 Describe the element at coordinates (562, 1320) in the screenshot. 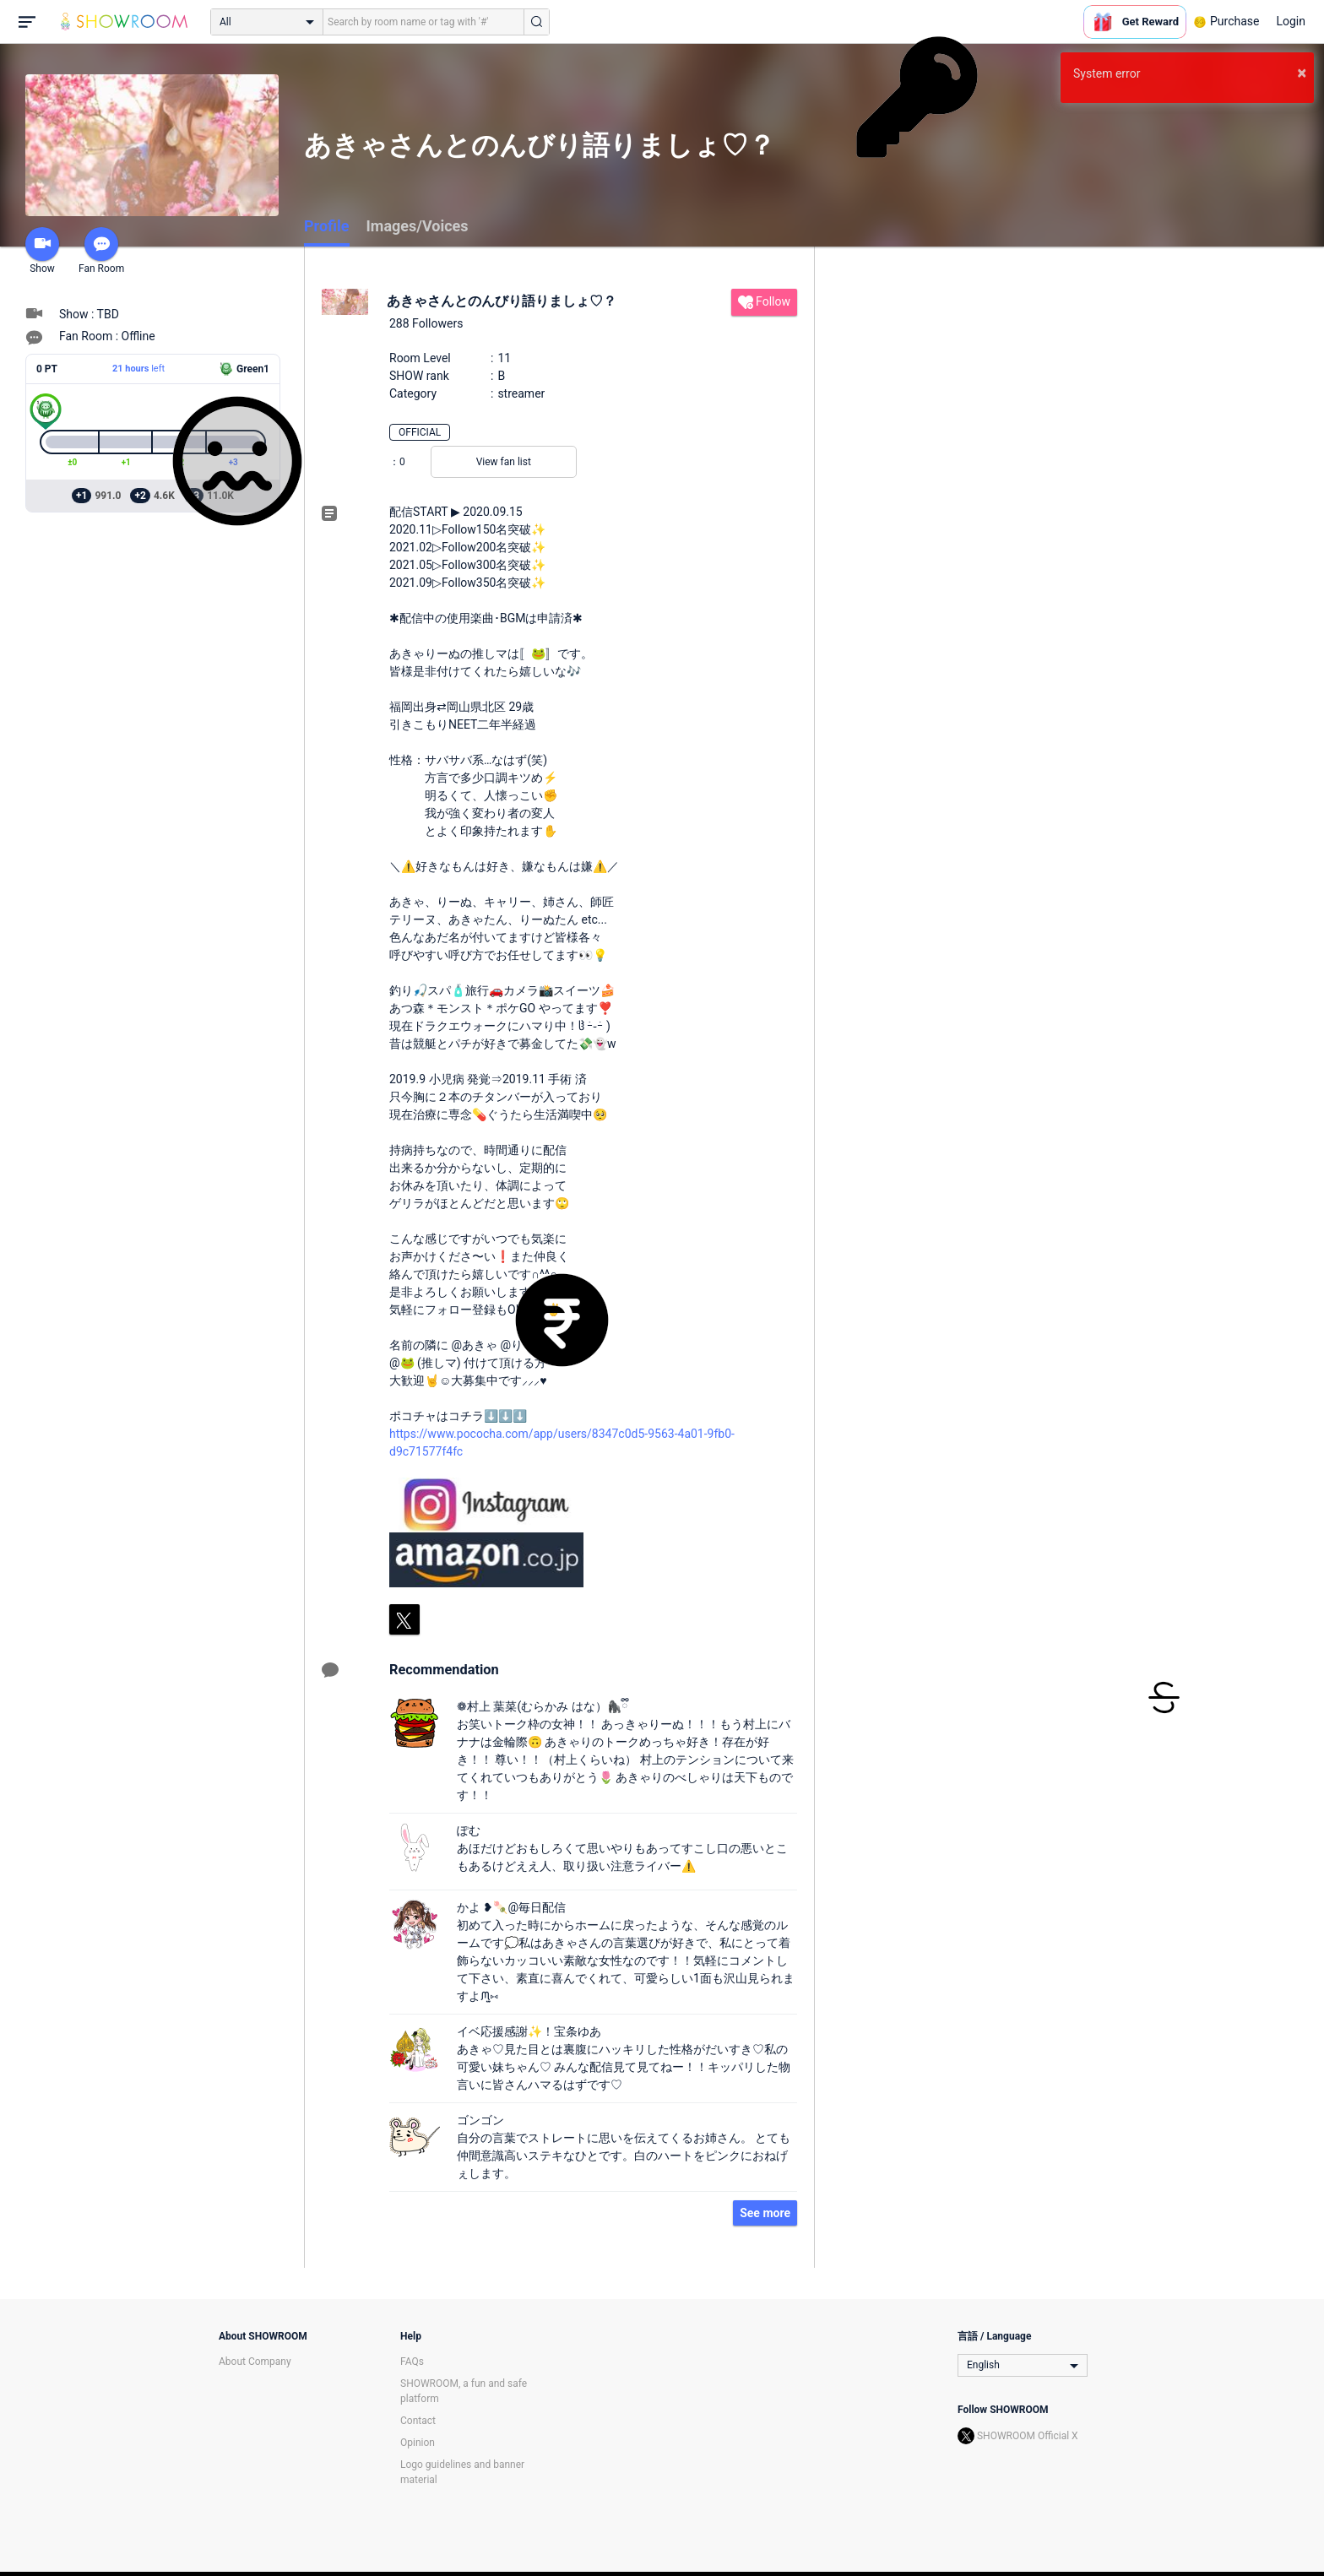

I see `view balance or payment amount in indian rupees` at that location.